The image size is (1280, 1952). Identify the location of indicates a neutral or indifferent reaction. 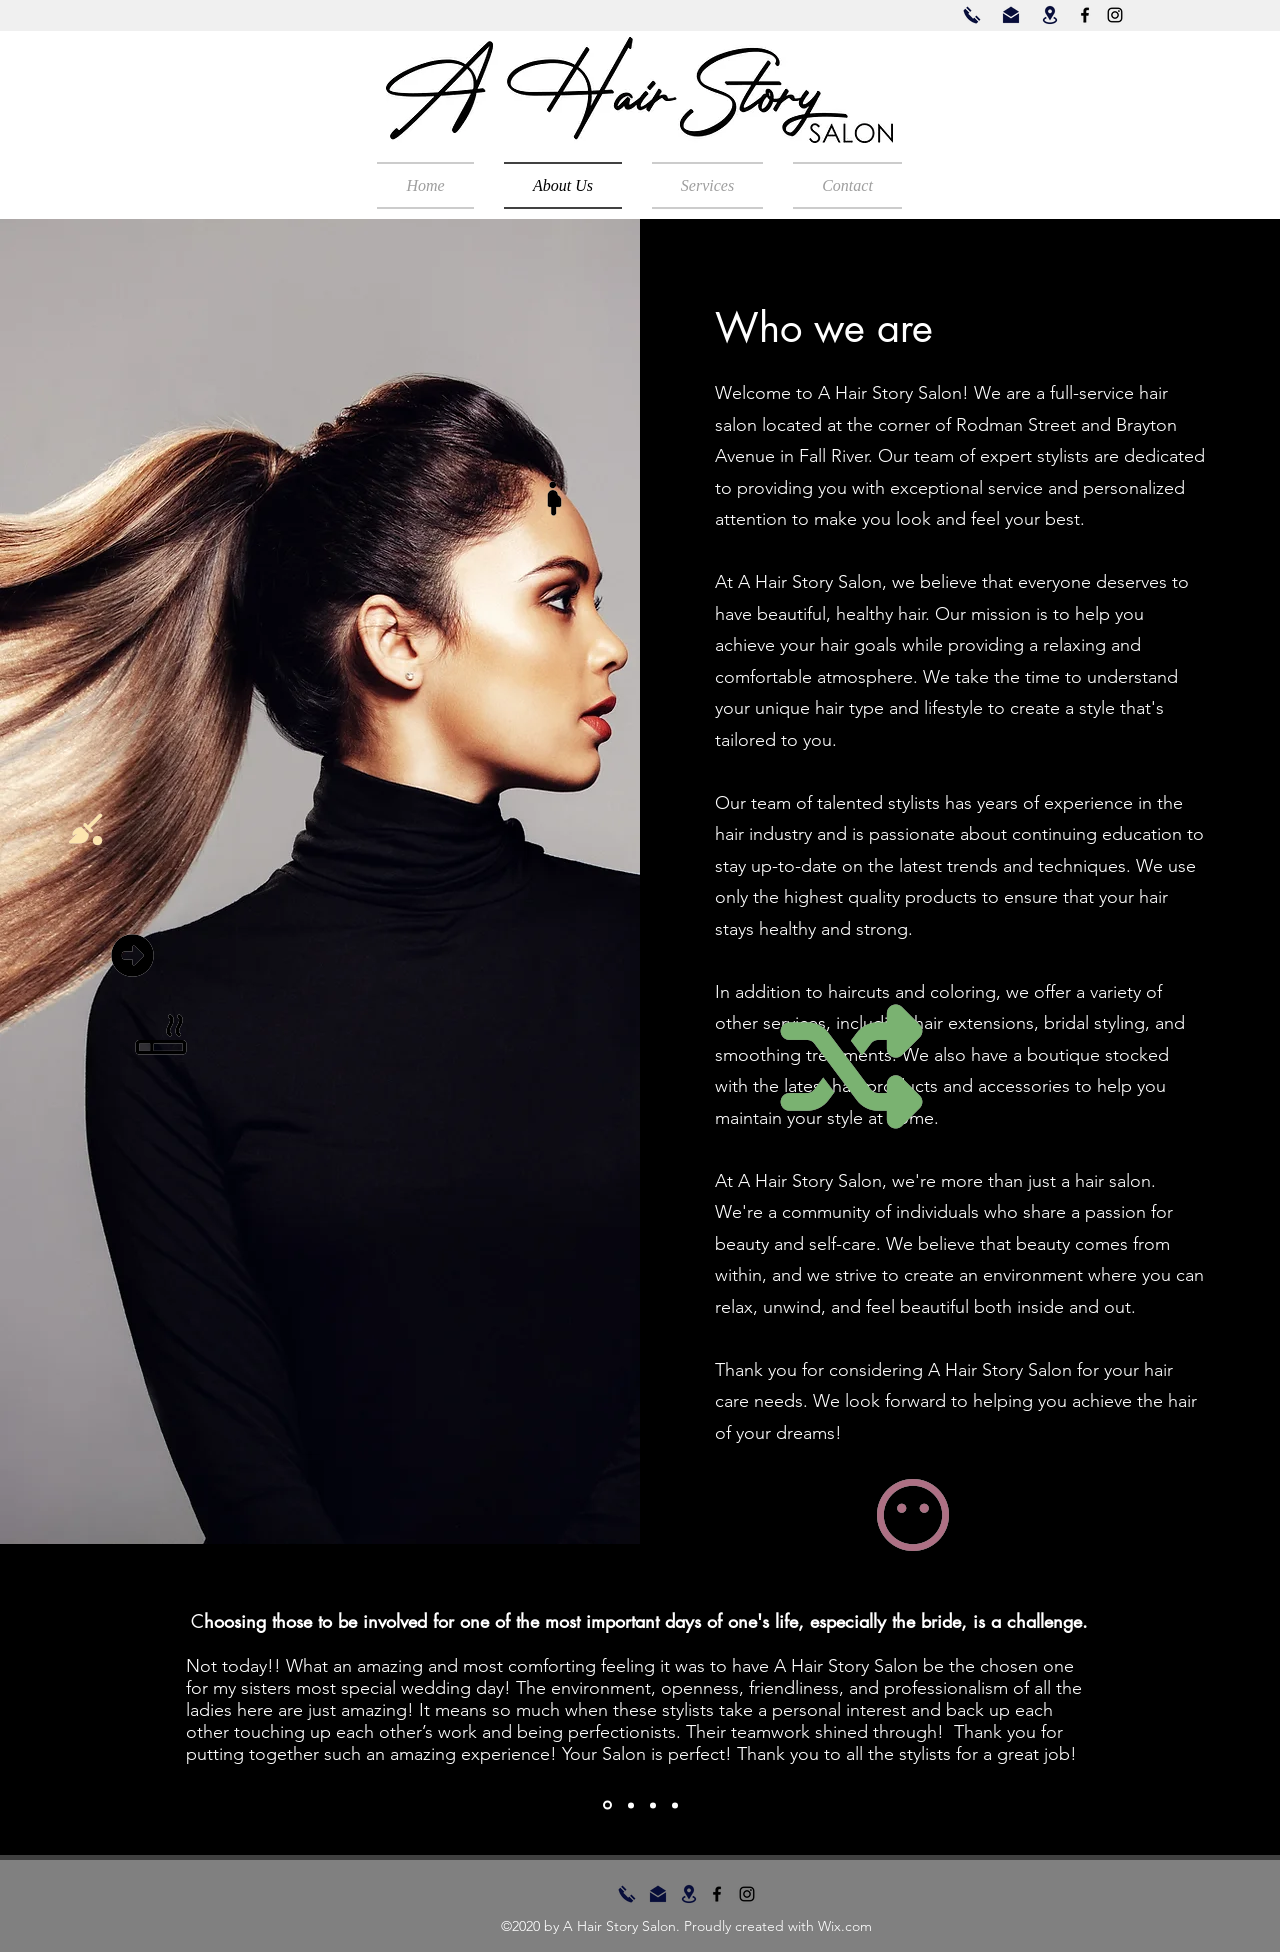
(913, 1515).